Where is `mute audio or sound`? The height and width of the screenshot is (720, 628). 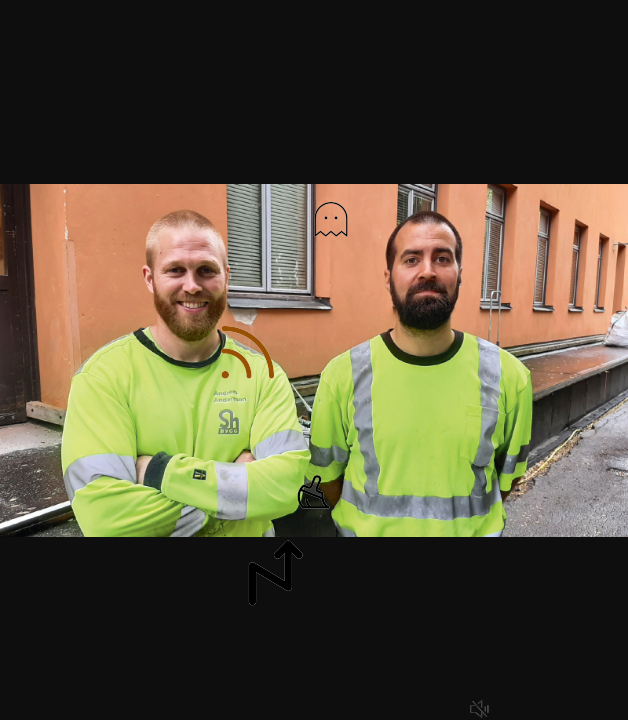 mute audio or sound is located at coordinates (479, 709).